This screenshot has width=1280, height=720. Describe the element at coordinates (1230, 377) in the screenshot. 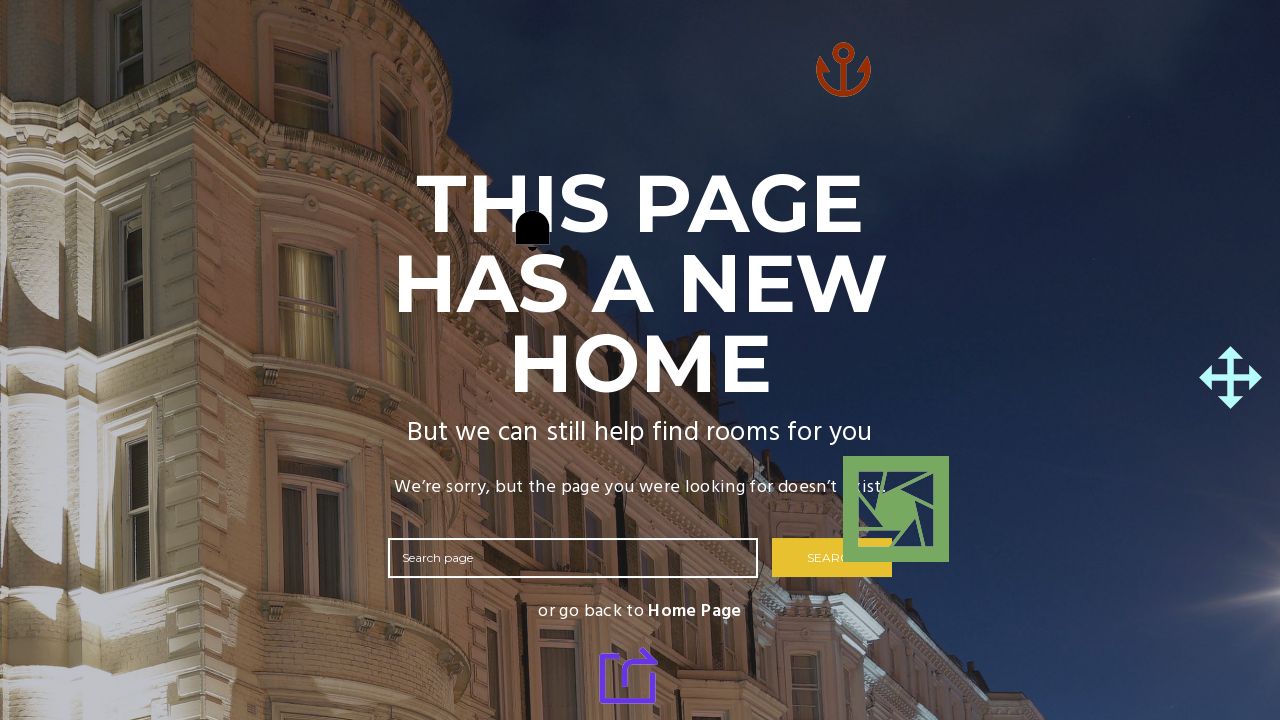

I see `drag to reposition element` at that location.